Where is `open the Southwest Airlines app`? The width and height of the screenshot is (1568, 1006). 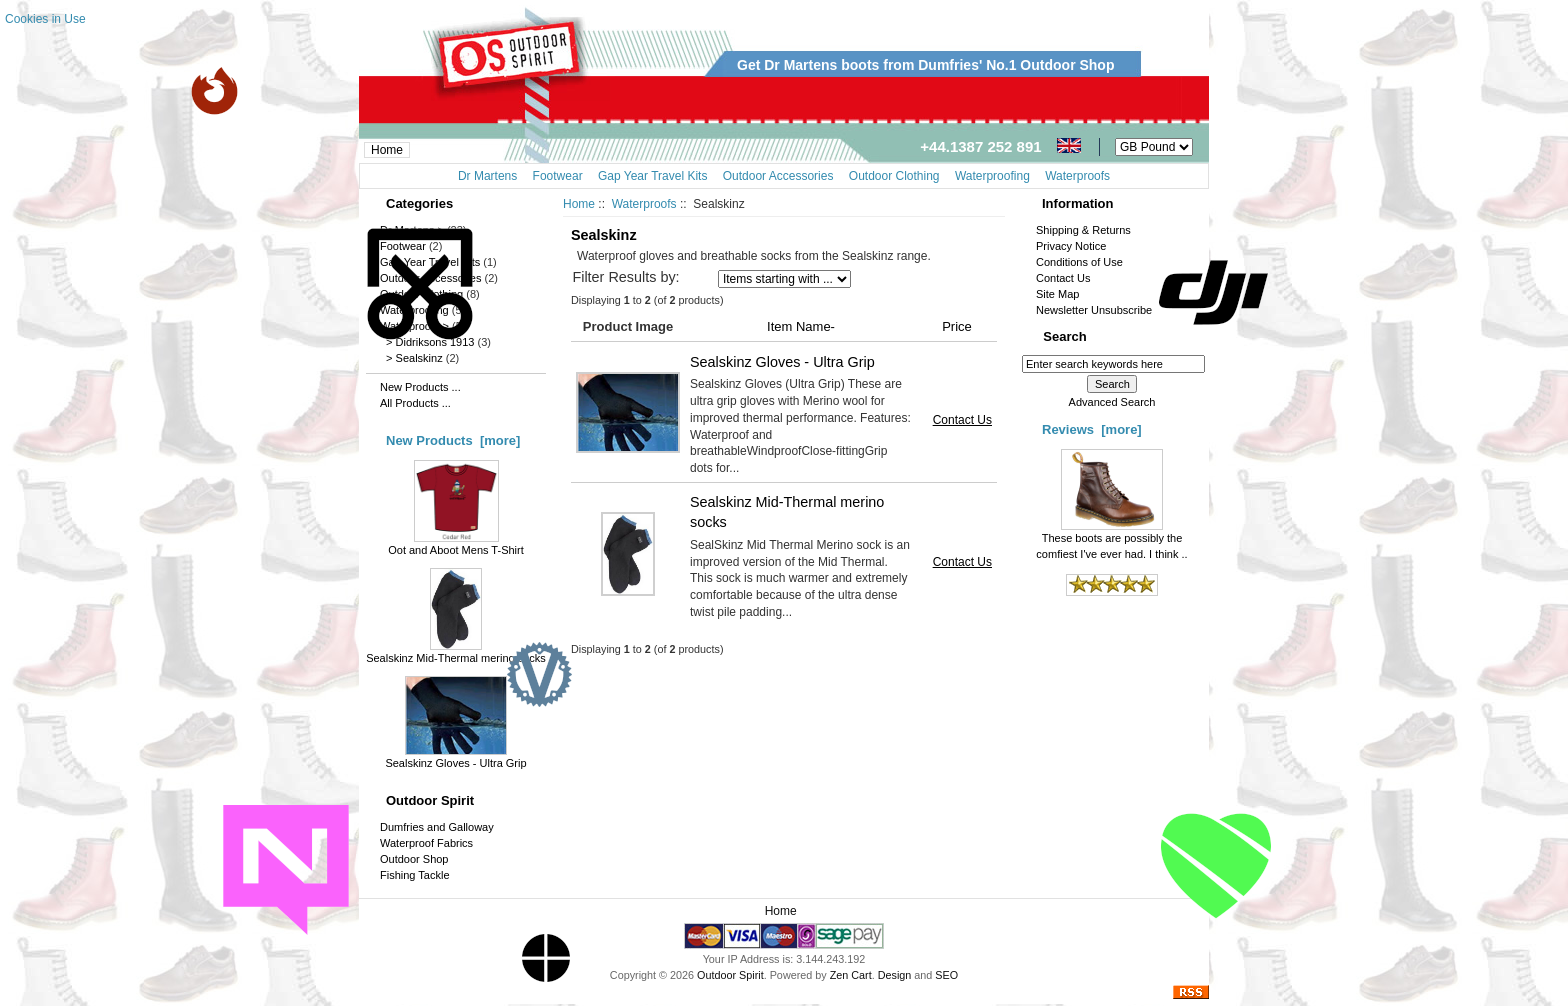 open the Southwest Airlines app is located at coordinates (1216, 866).